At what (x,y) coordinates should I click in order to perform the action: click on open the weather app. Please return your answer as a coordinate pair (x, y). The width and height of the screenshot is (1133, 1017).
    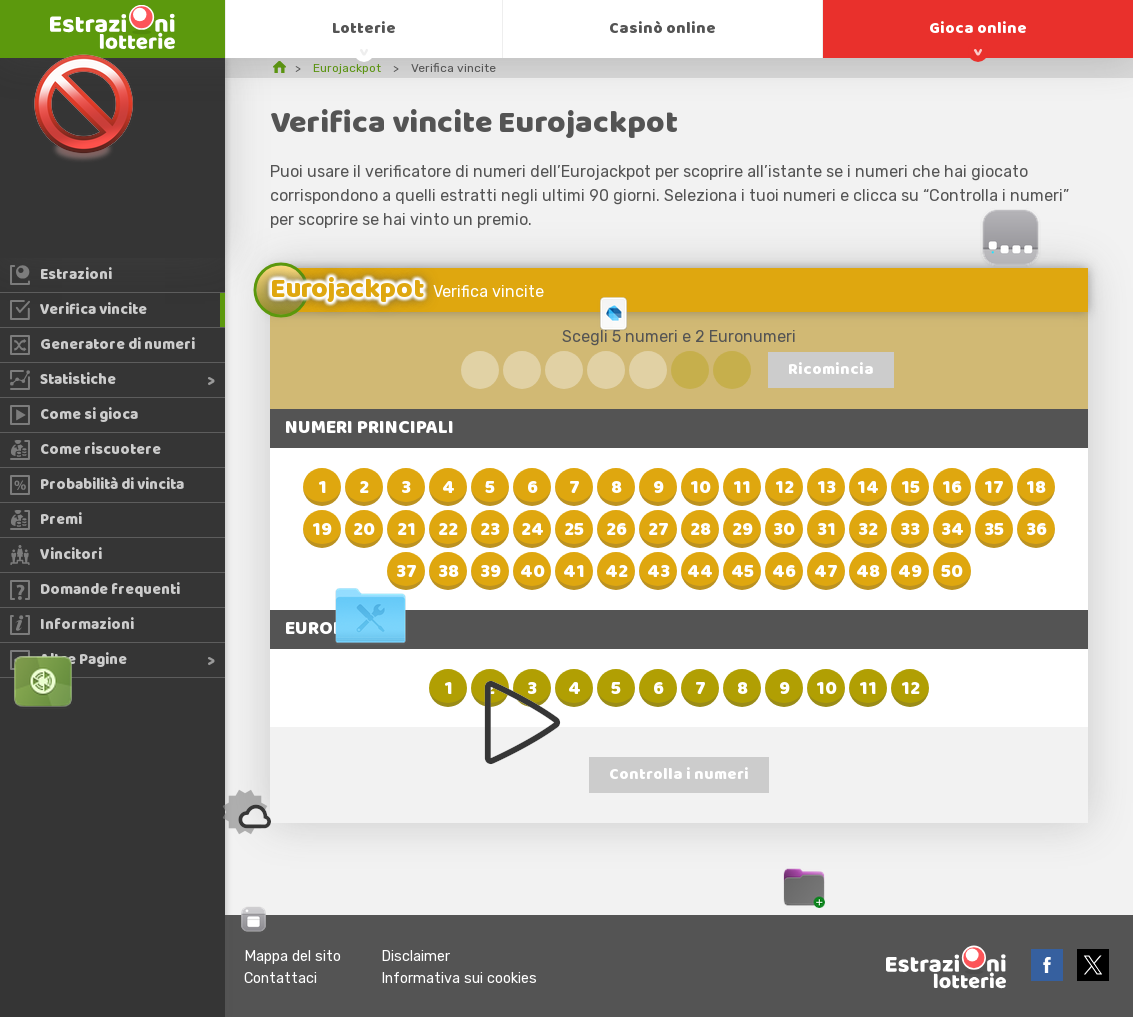
    Looking at the image, I should click on (245, 812).